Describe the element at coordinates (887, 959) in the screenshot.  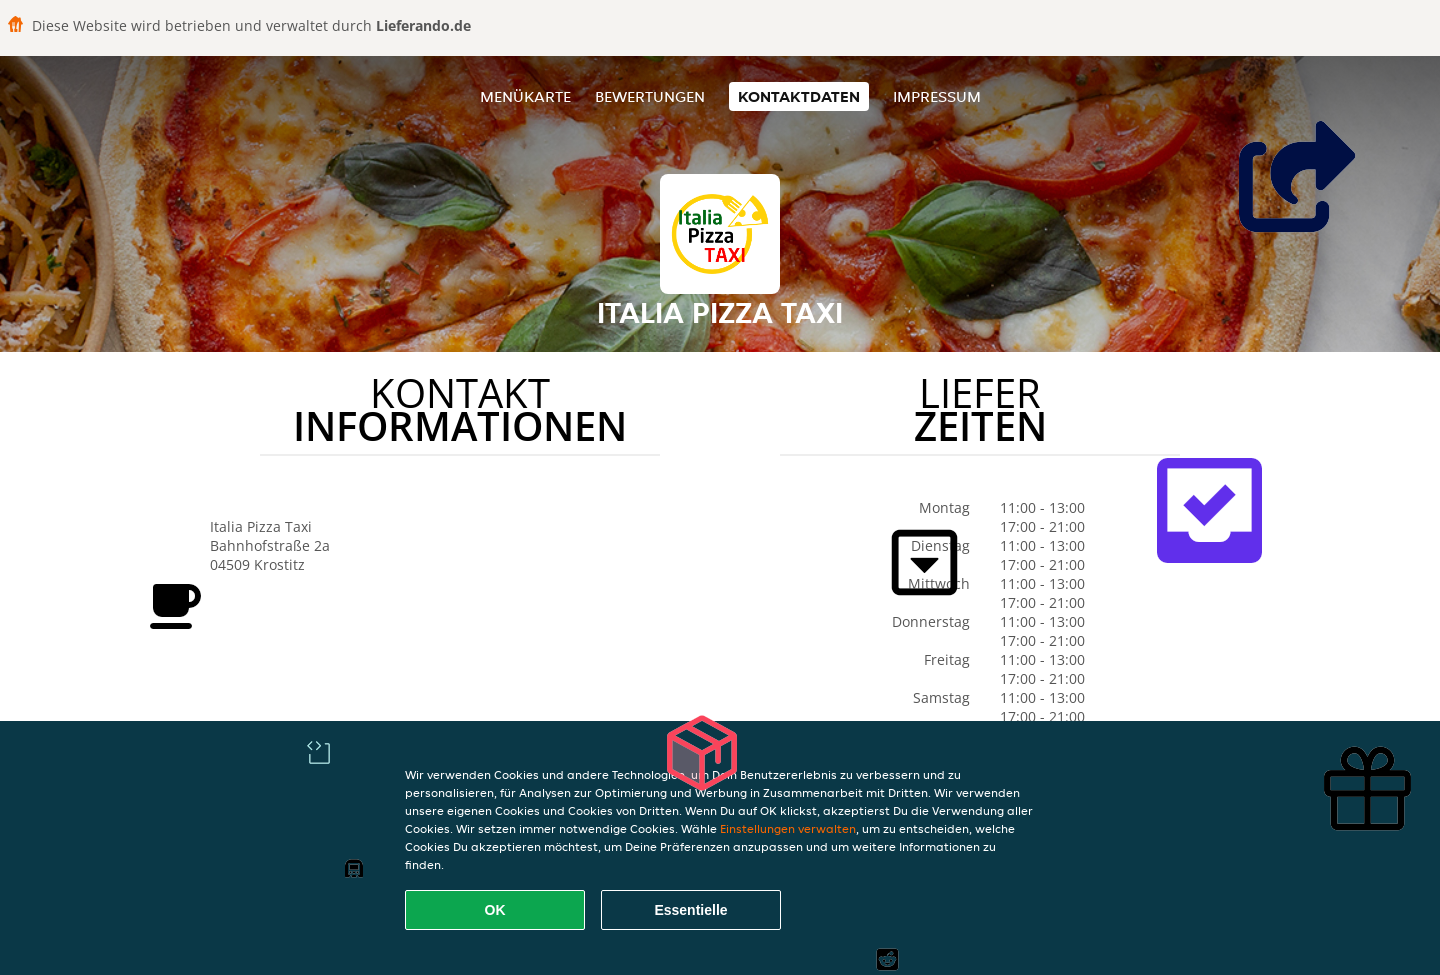
I see `open Reddit app` at that location.